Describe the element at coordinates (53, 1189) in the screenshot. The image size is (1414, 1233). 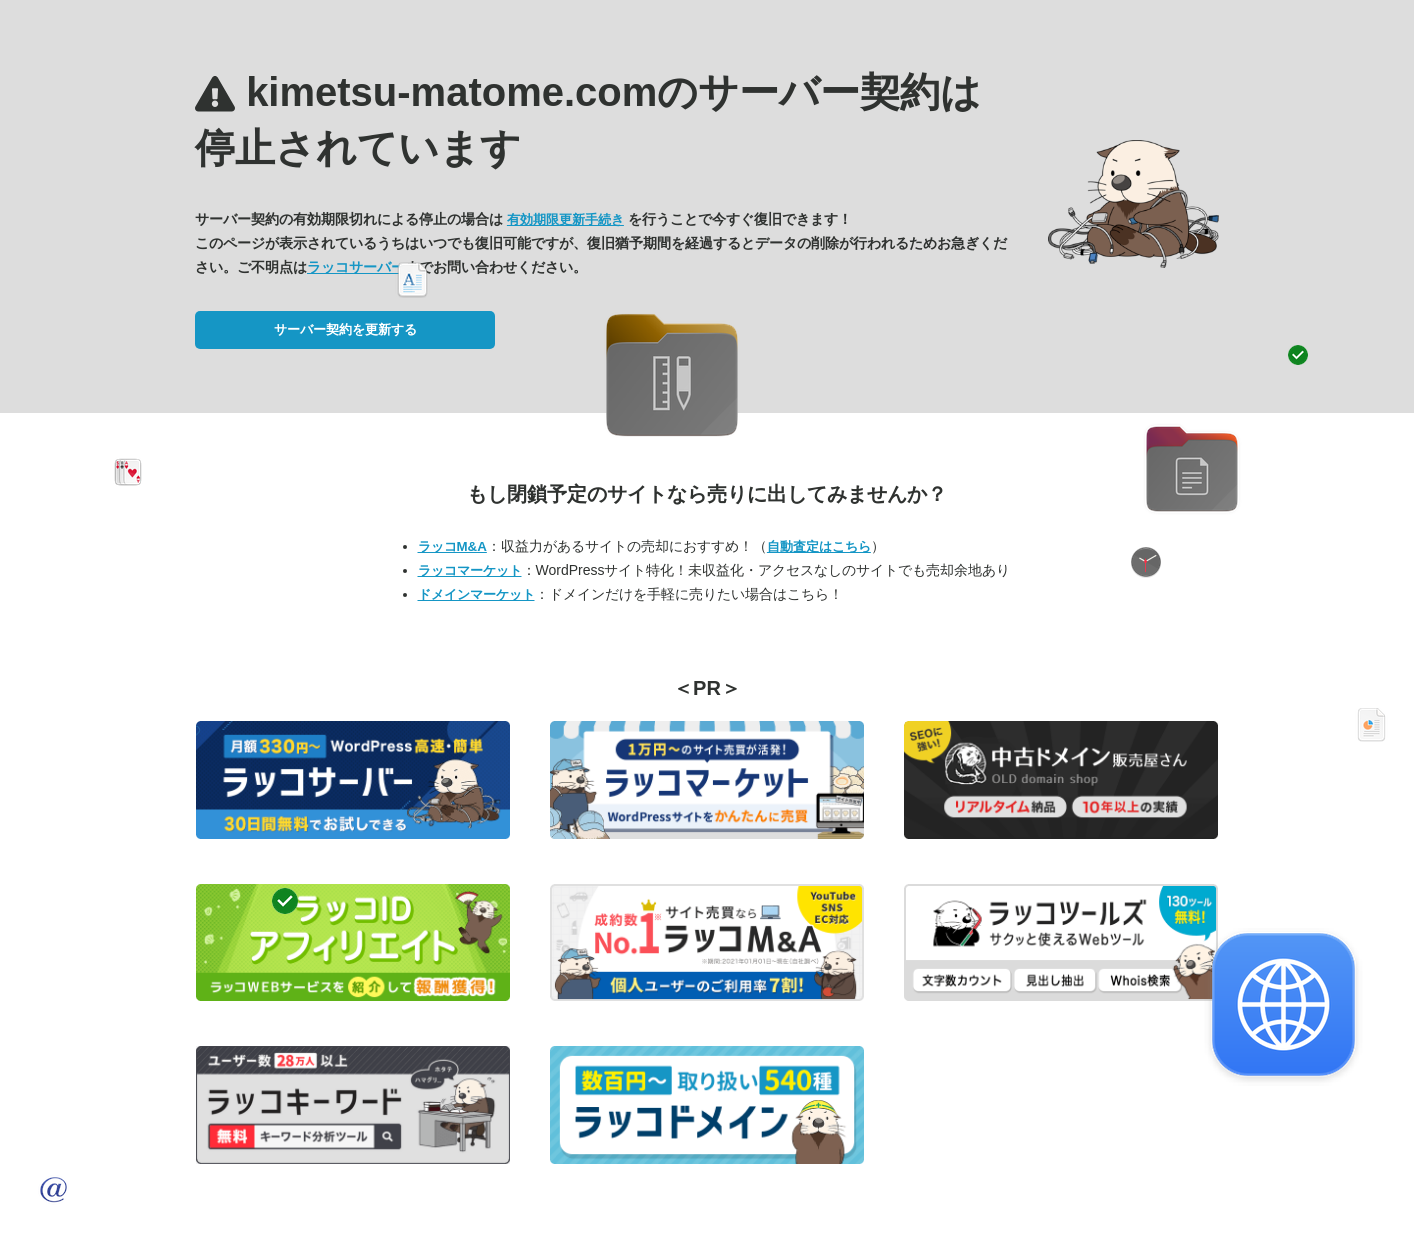
I see `open an internet location or web shortcut` at that location.